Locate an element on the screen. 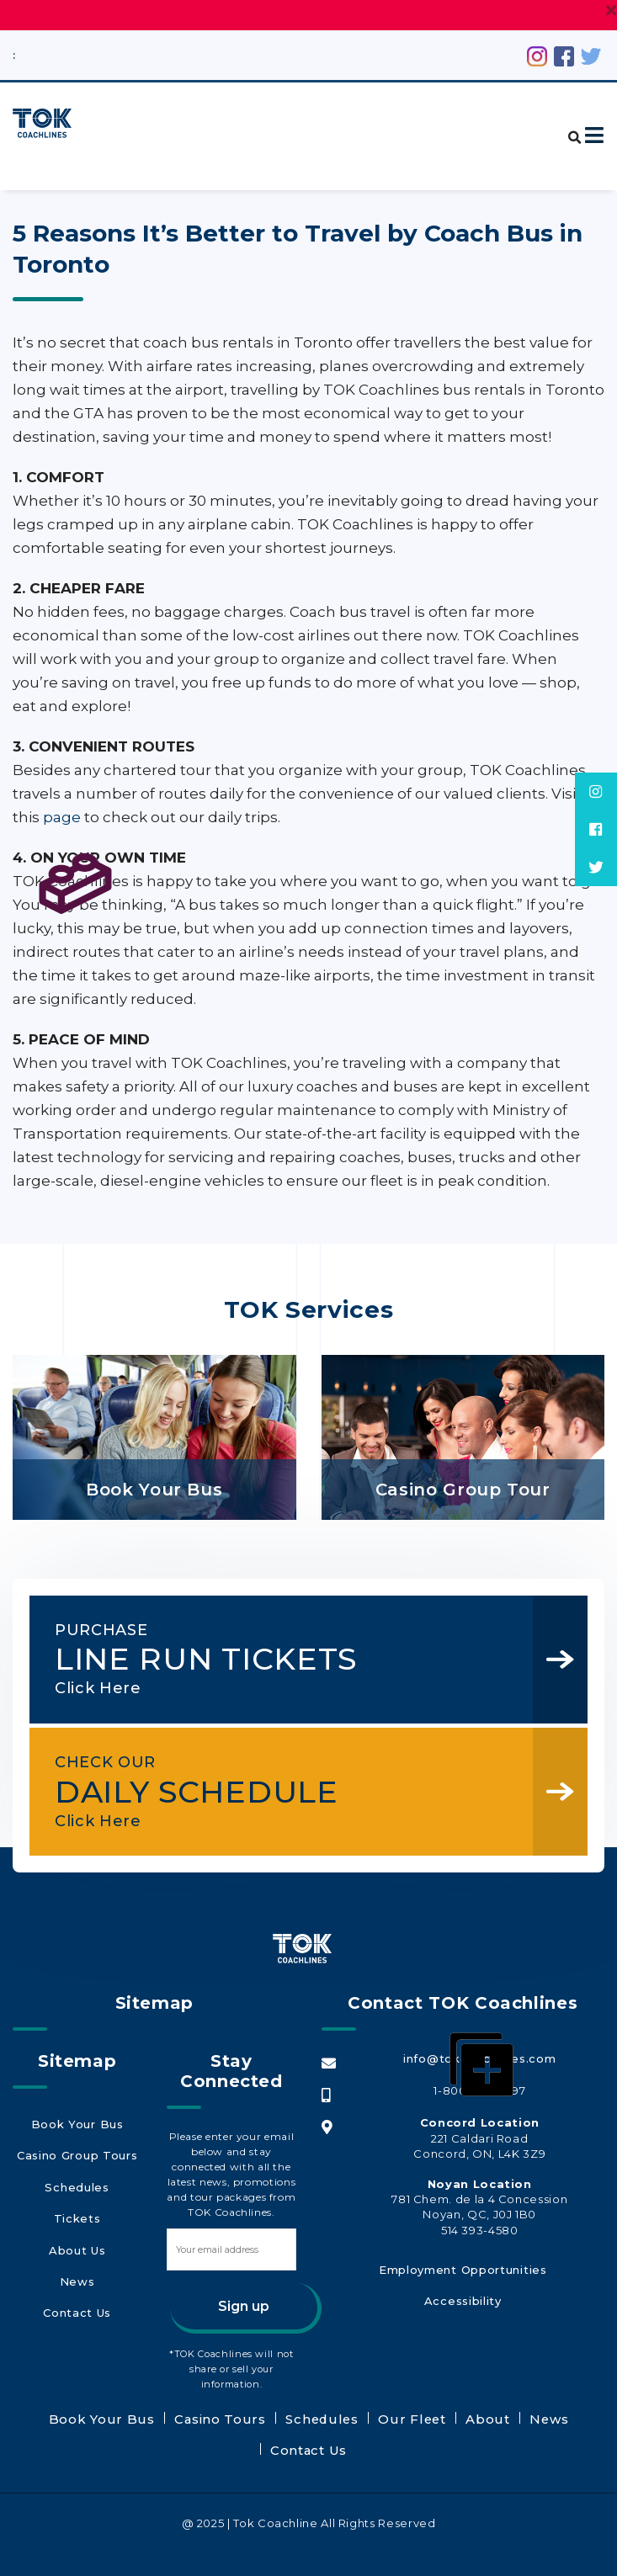 Image resolution: width=617 pixels, height=2576 pixels. access building blocks or modular components is located at coordinates (75, 882).